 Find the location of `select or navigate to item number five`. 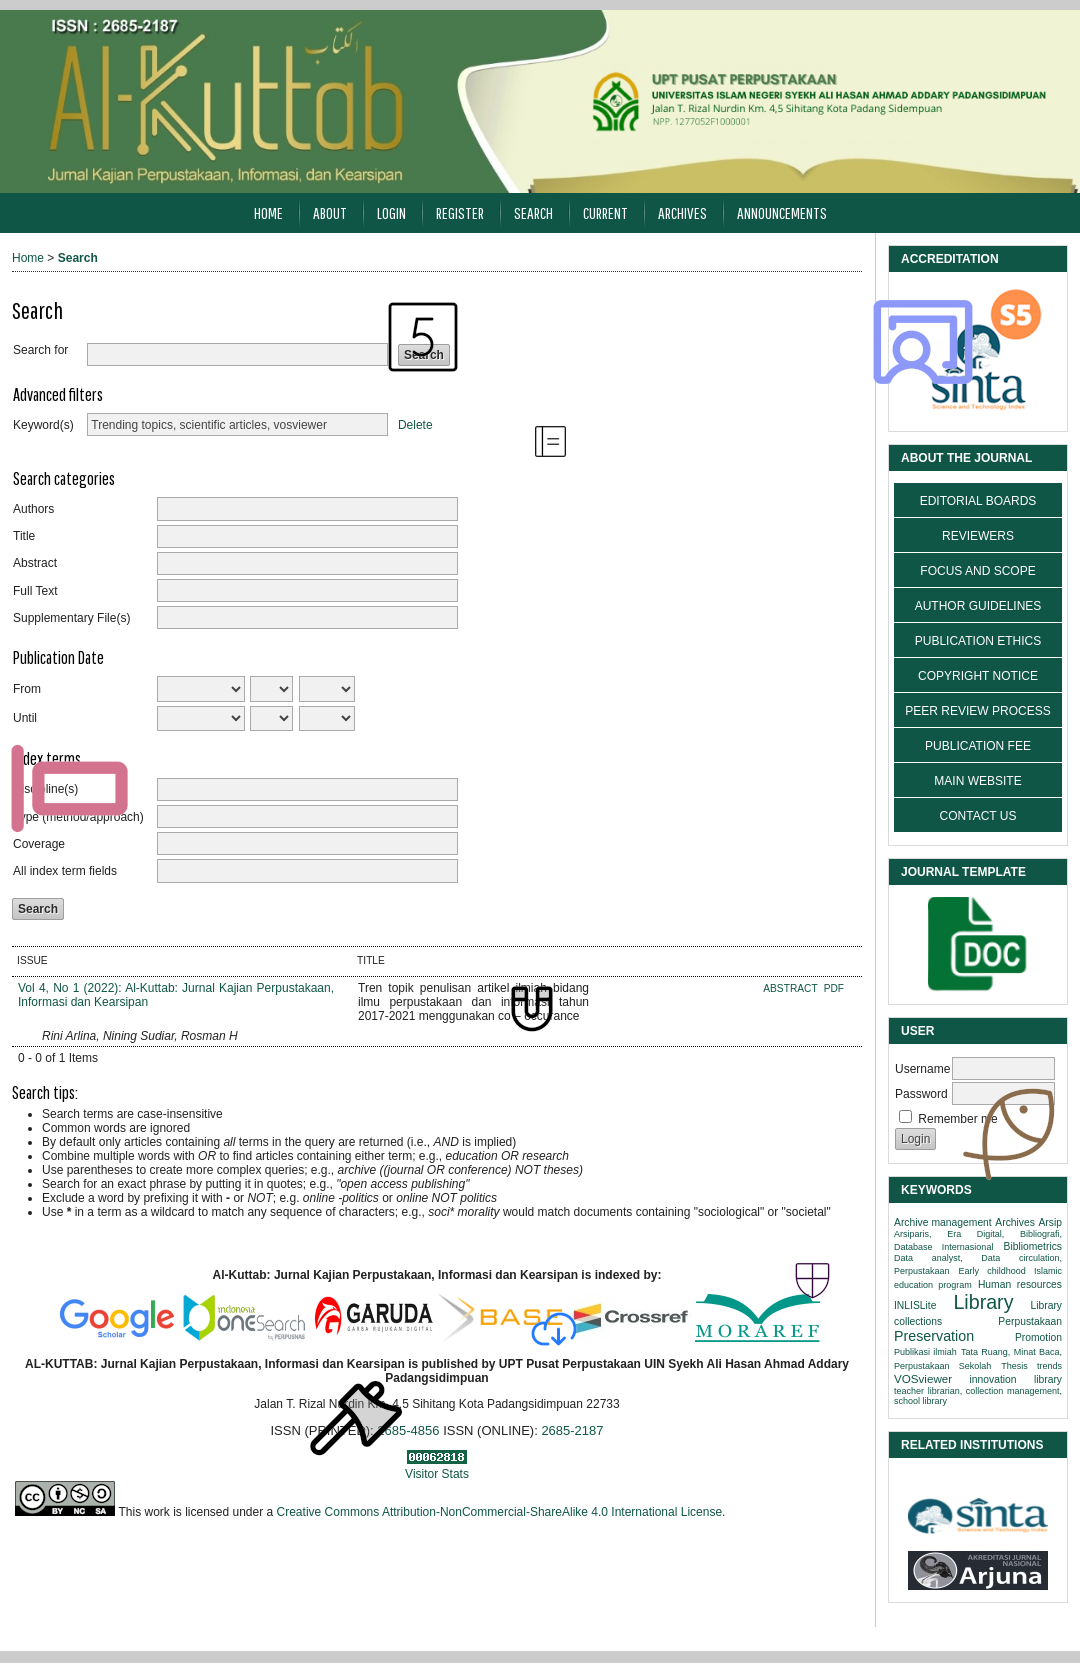

select or navigate to item number five is located at coordinates (423, 337).